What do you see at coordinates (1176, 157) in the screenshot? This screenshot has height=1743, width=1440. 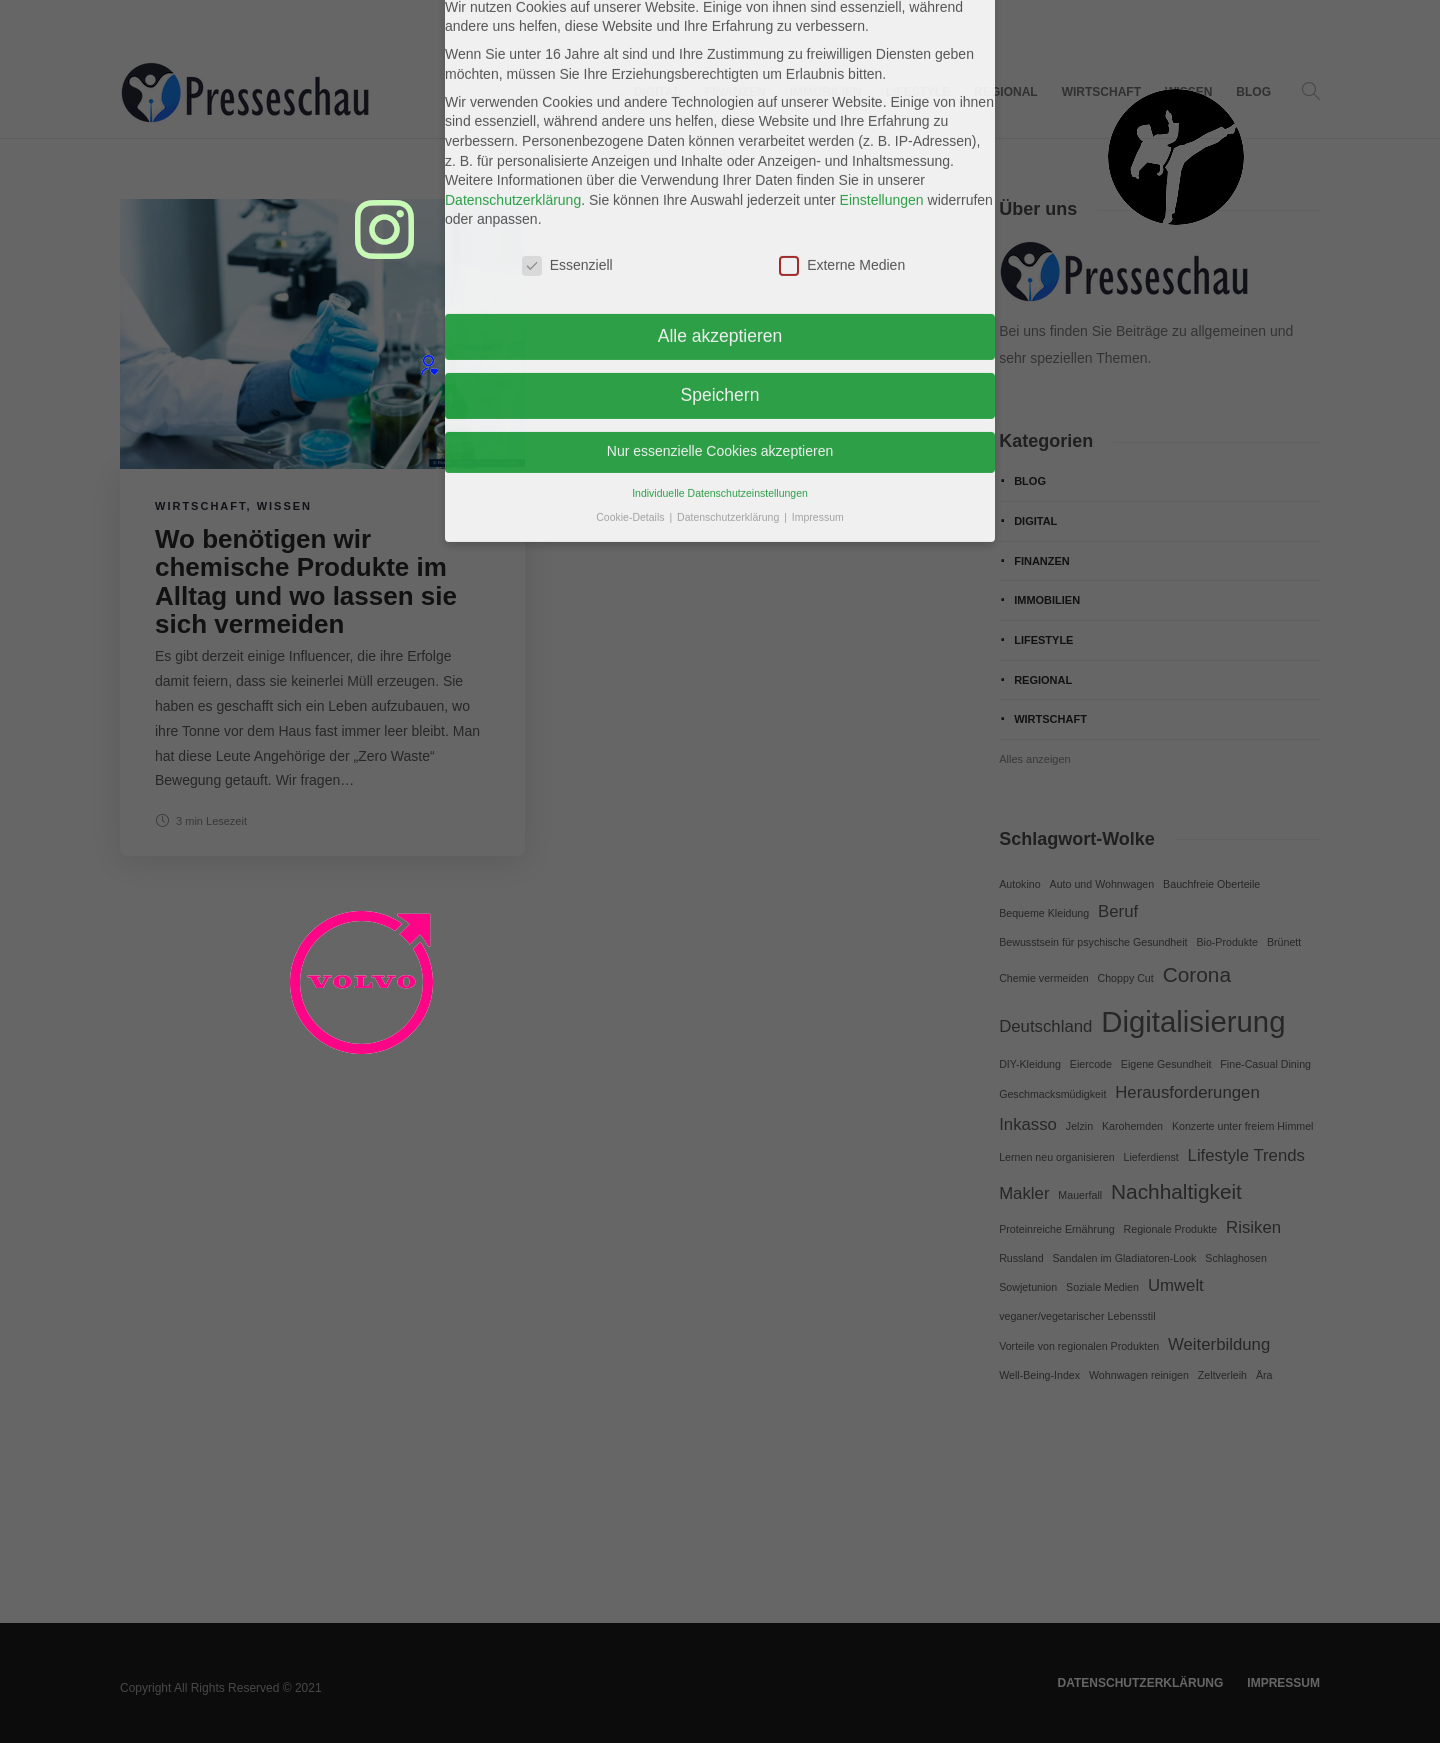 I see `sidekiq background job processing service logo` at bounding box center [1176, 157].